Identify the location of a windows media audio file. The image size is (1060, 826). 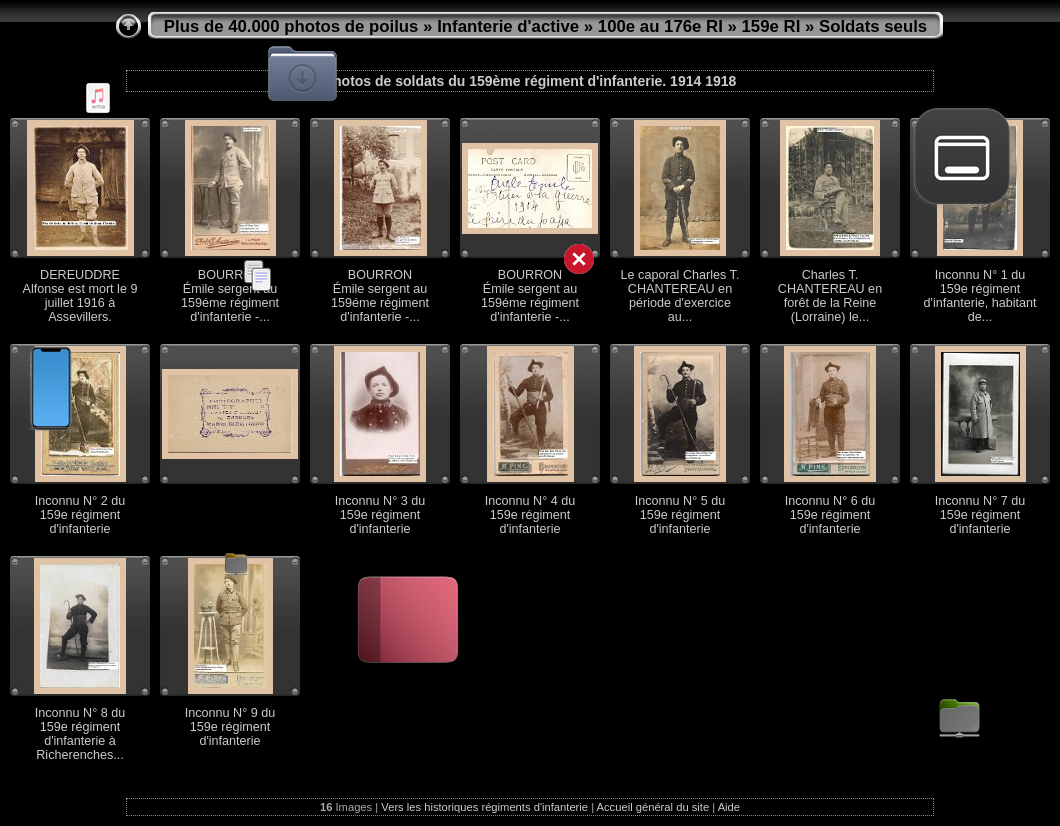
(98, 98).